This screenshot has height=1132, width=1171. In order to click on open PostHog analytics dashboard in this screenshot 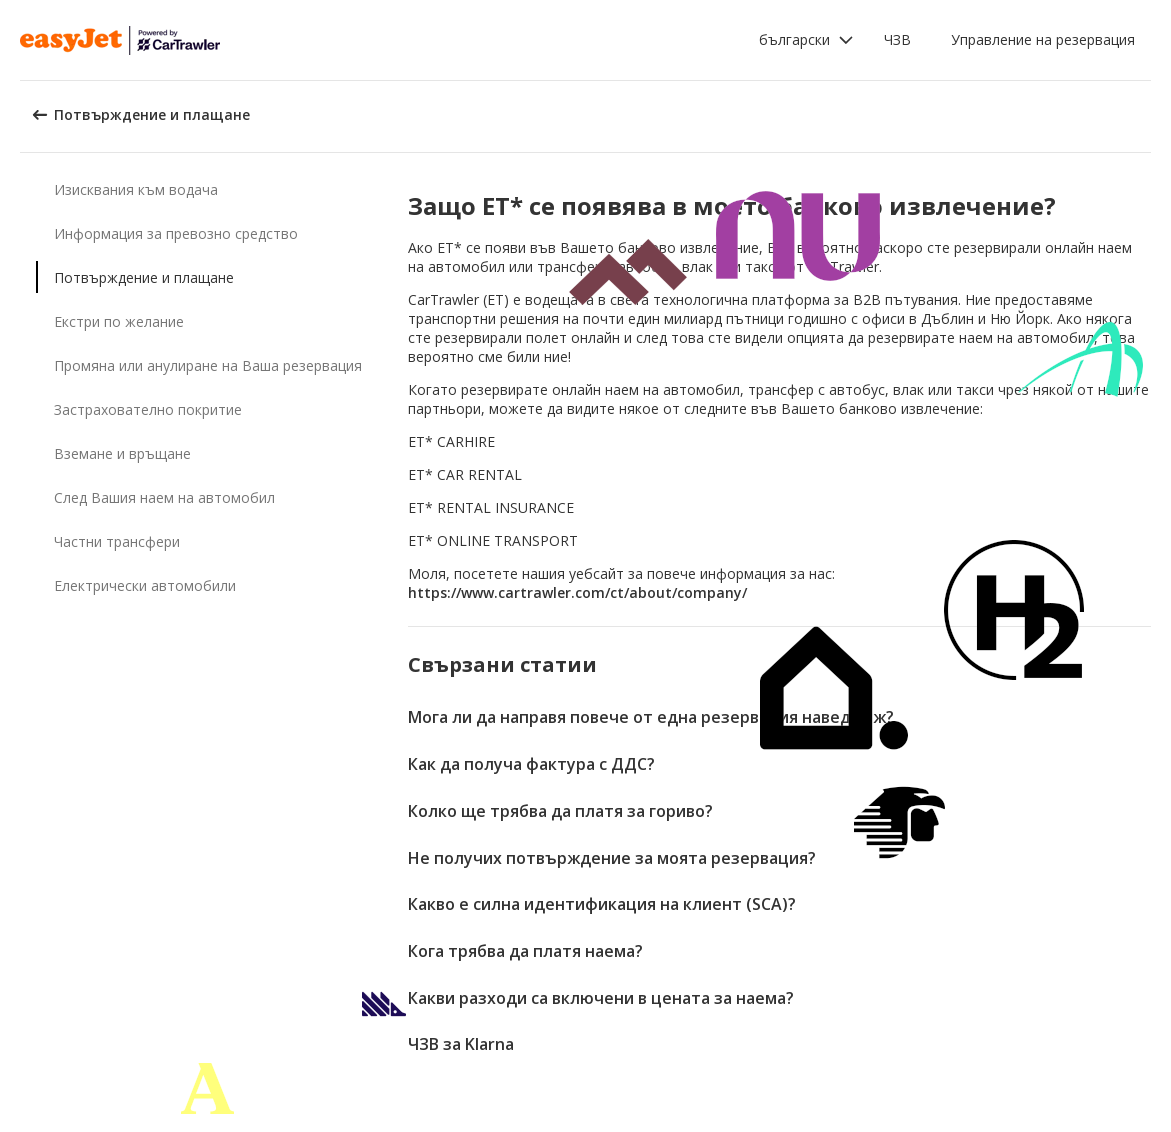, I will do `click(384, 1004)`.